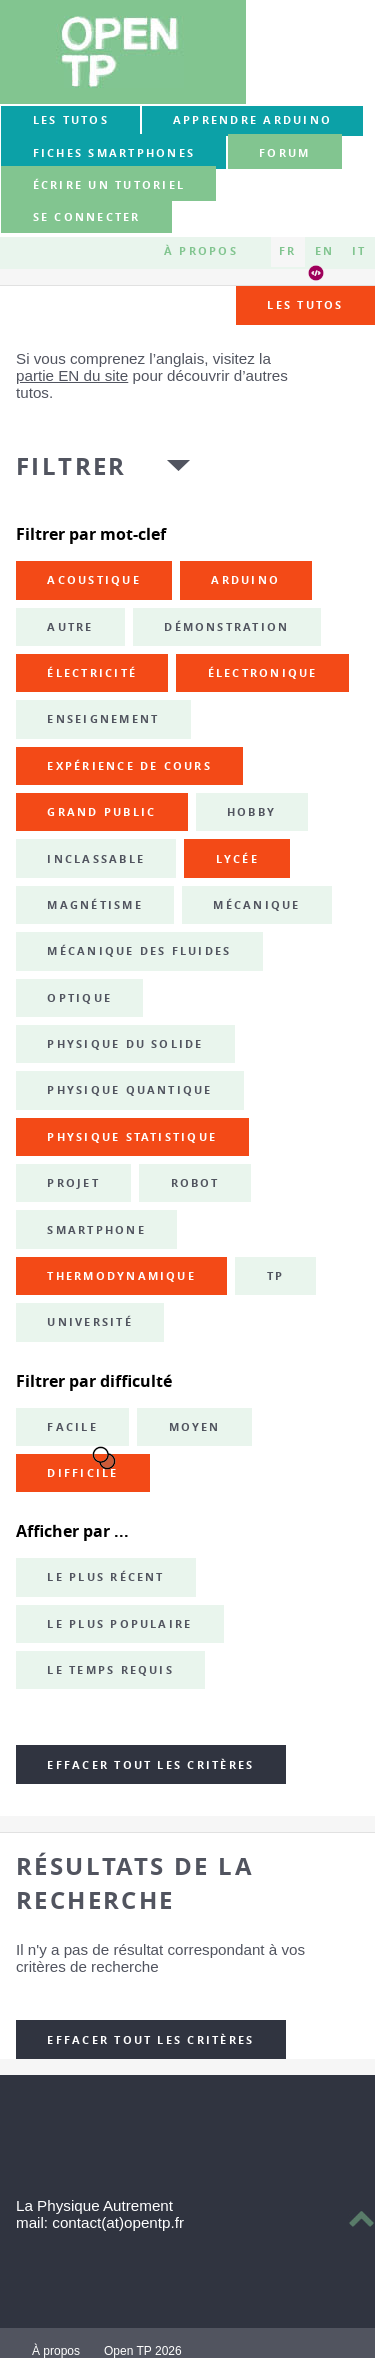 The height and width of the screenshot is (2358, 375). What do you see at coordinates (104, 1458) in the screenshot?
I see `subtract or remove a shape from selection` at bounding box center [104, 1458].